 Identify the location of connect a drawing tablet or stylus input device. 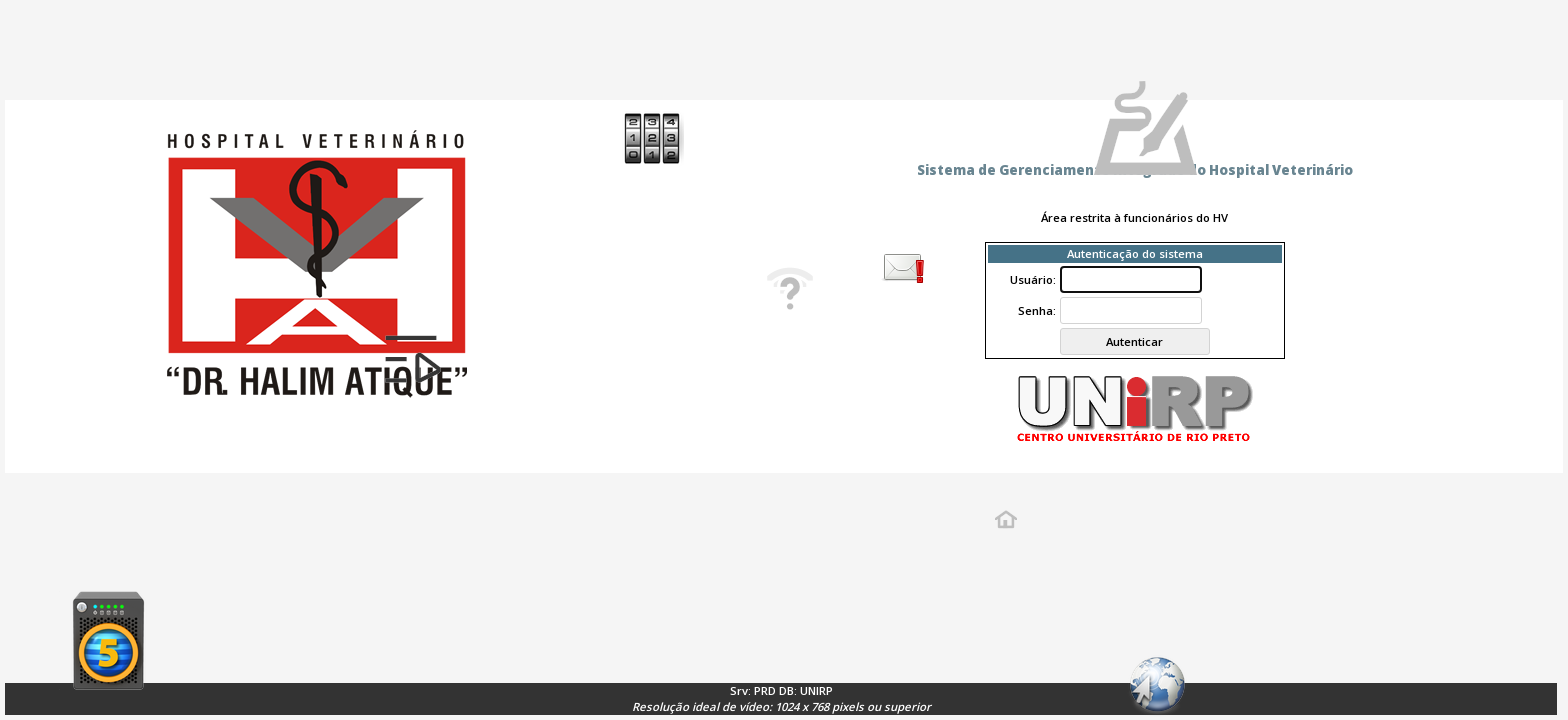
(1145, 131).